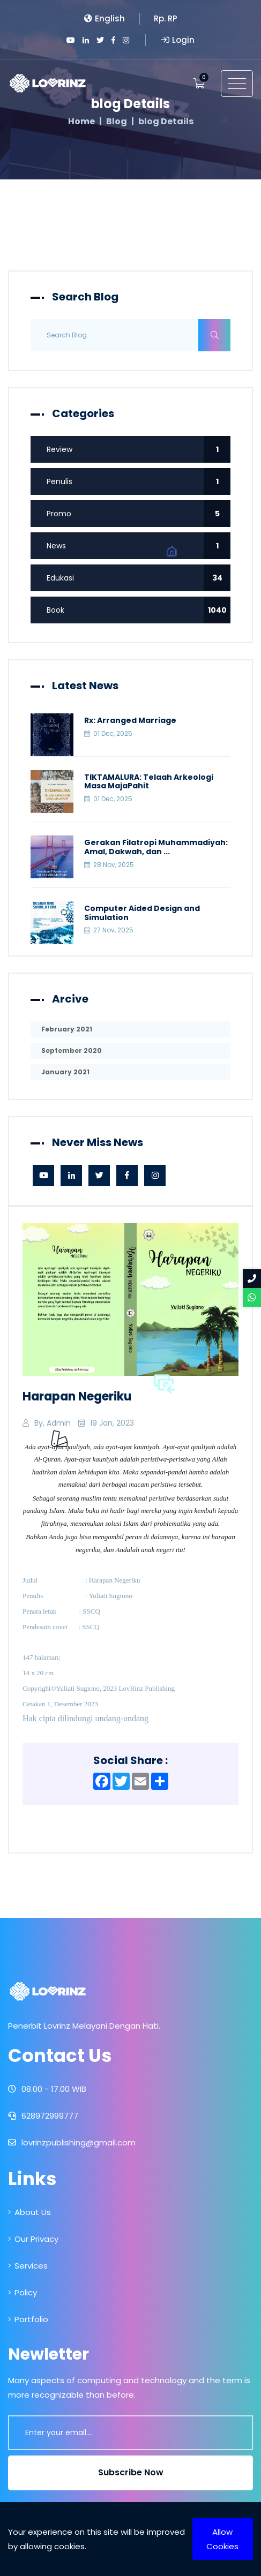 The height and width of the screenshot is (2576, 261). What do you see at coordinates (58, 1439) in the screenshot?
I see `open color palette or swatches` at bounding box center [58, 1439].